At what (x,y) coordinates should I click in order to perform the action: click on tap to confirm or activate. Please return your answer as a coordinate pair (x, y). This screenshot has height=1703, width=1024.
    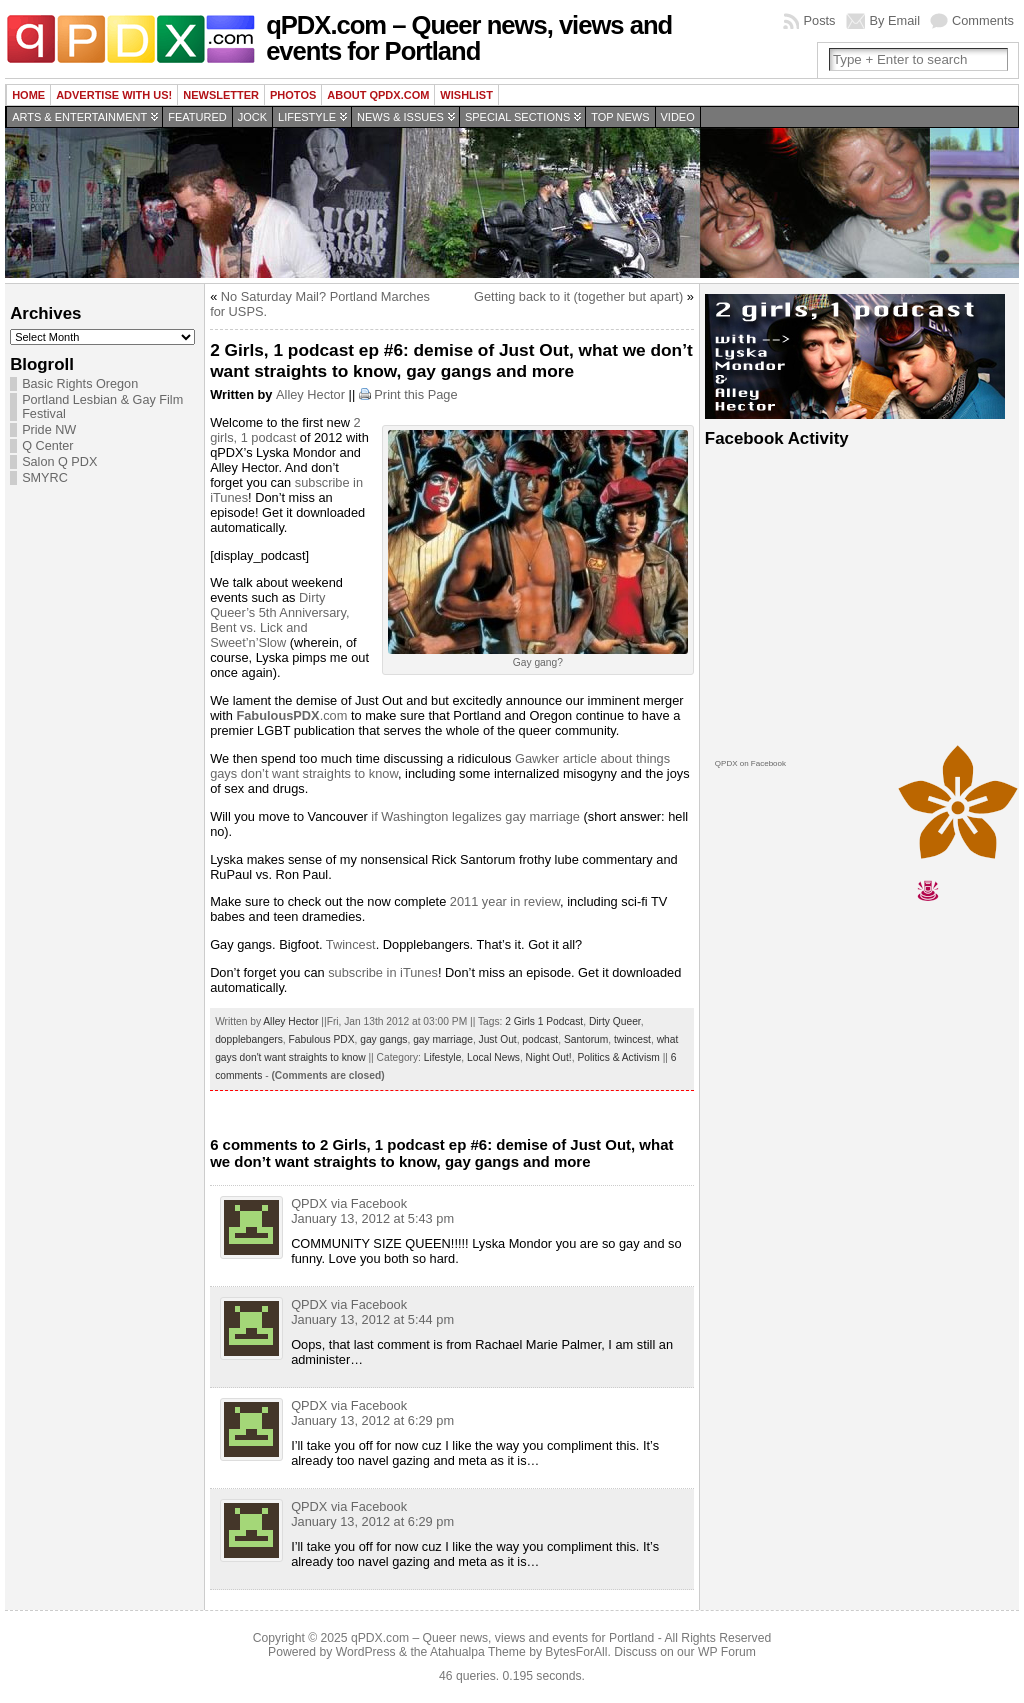
    Looking at the image, I should click on (928, 891).